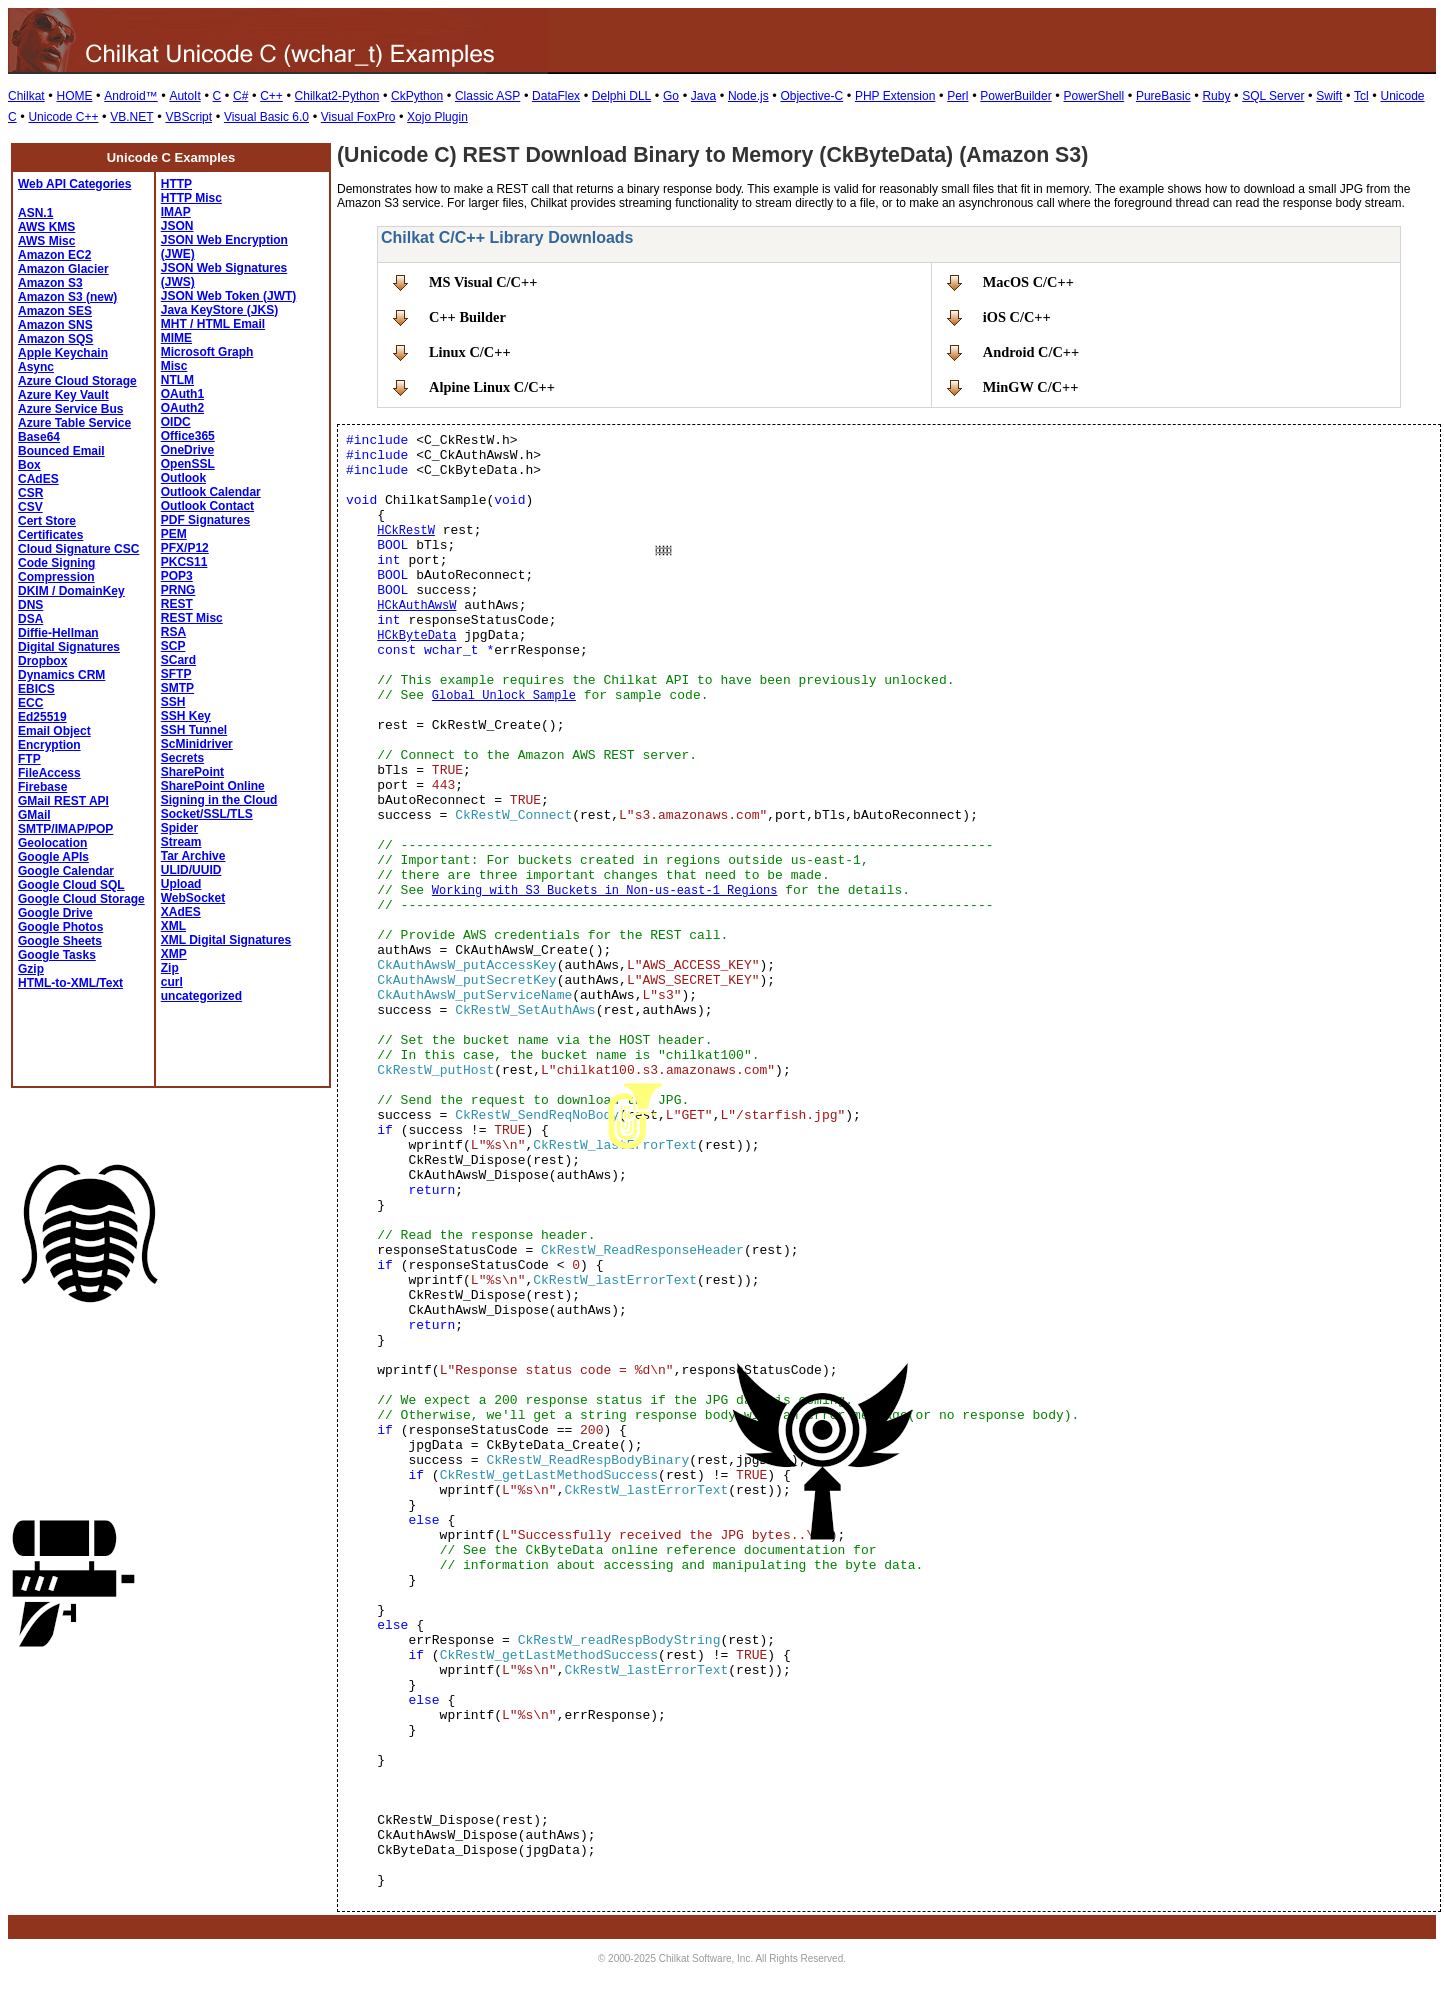  What do you see at coordinates (663, 550) in the screenshot?
I see `access train or railway station information` at bounding box center [663, 550].